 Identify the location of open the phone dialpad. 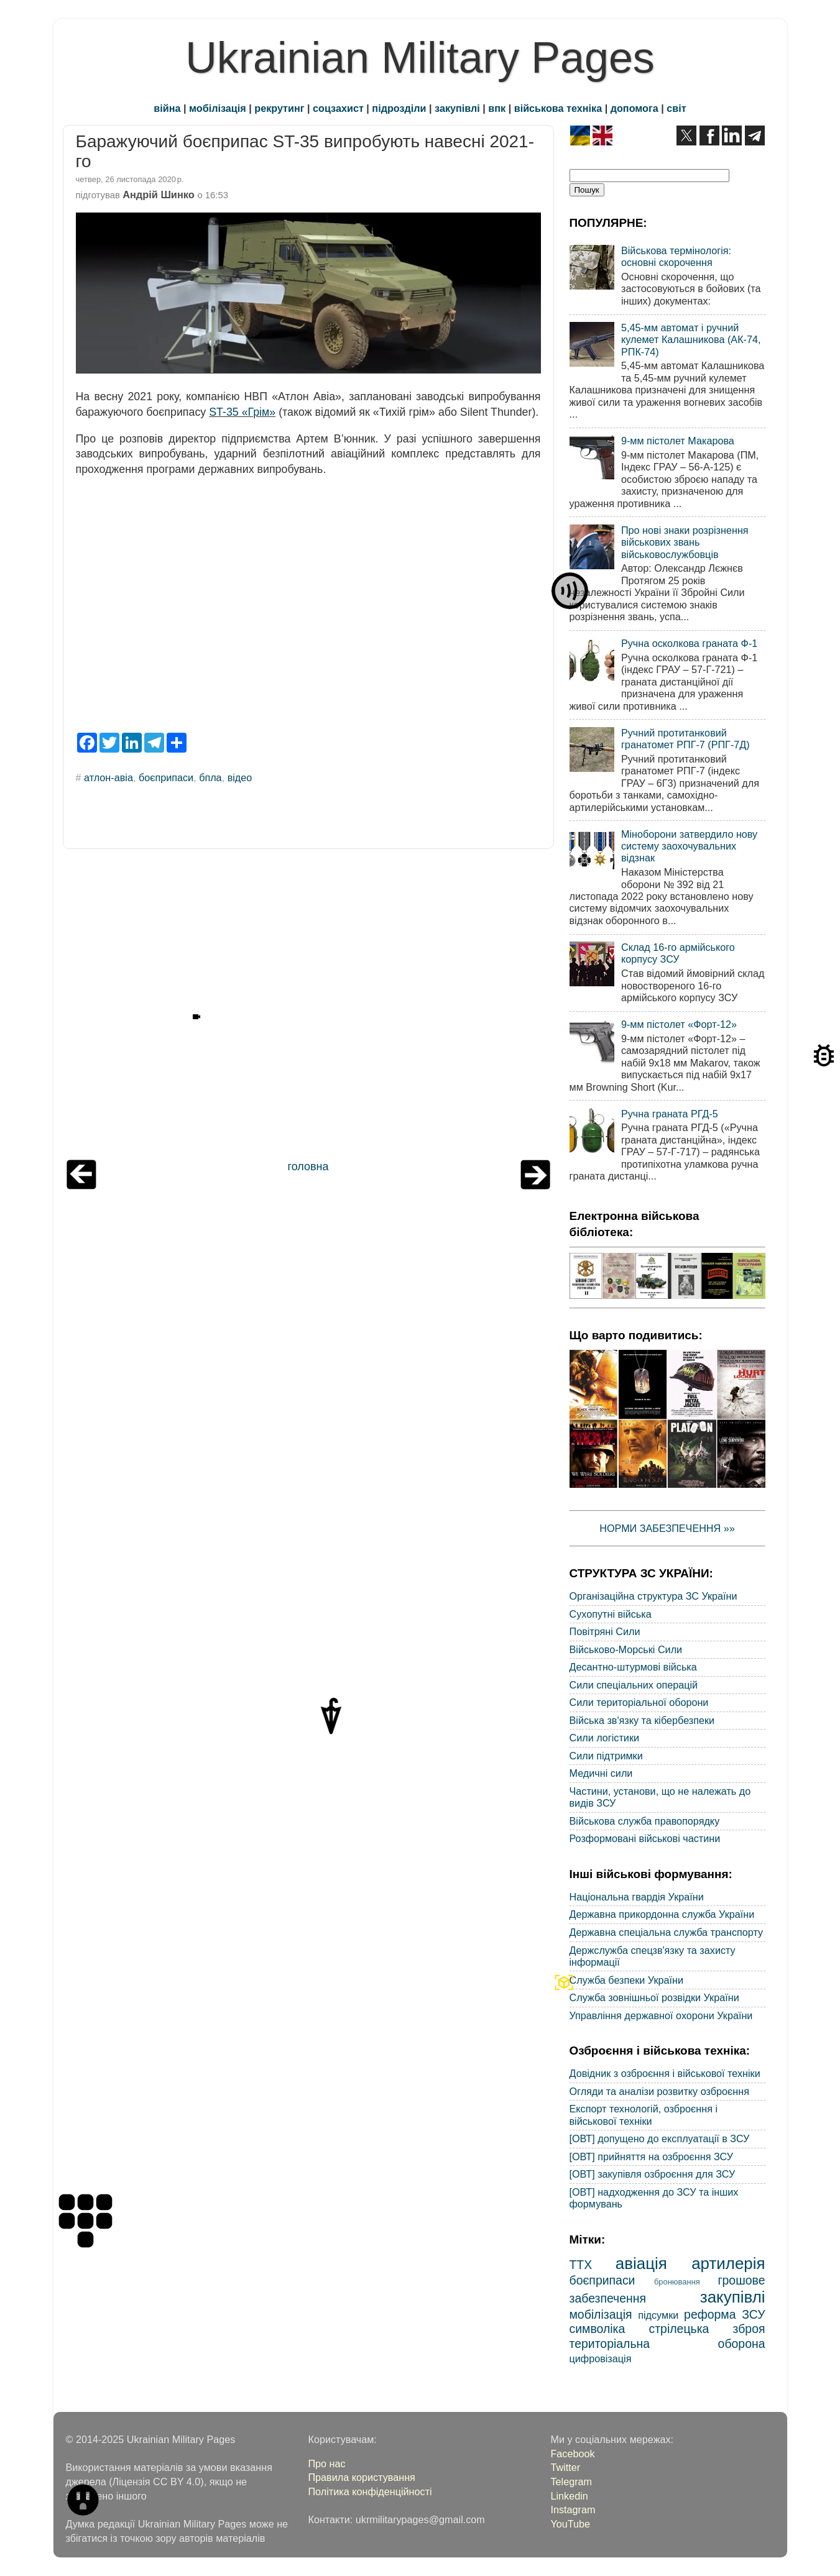
(85, 2221).